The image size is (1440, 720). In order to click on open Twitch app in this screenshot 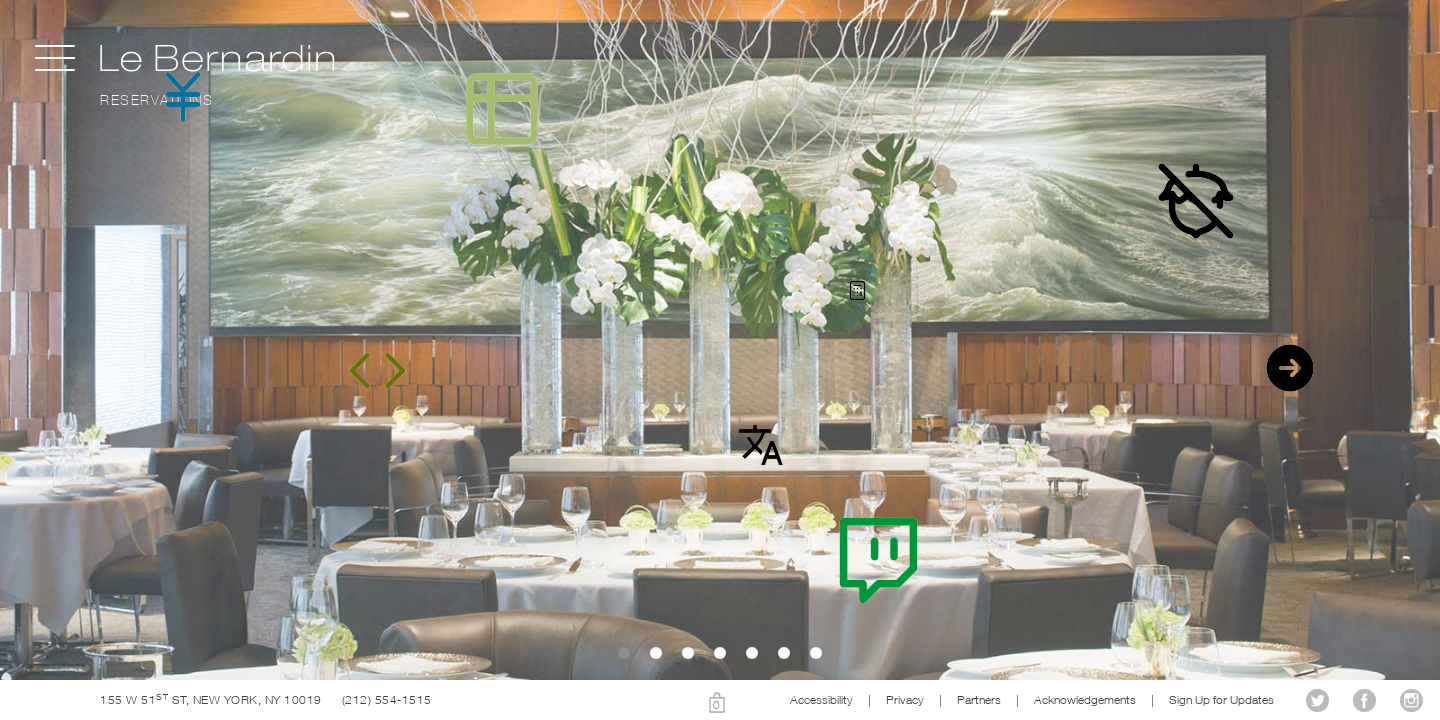, I will do `click(878, 560)`.